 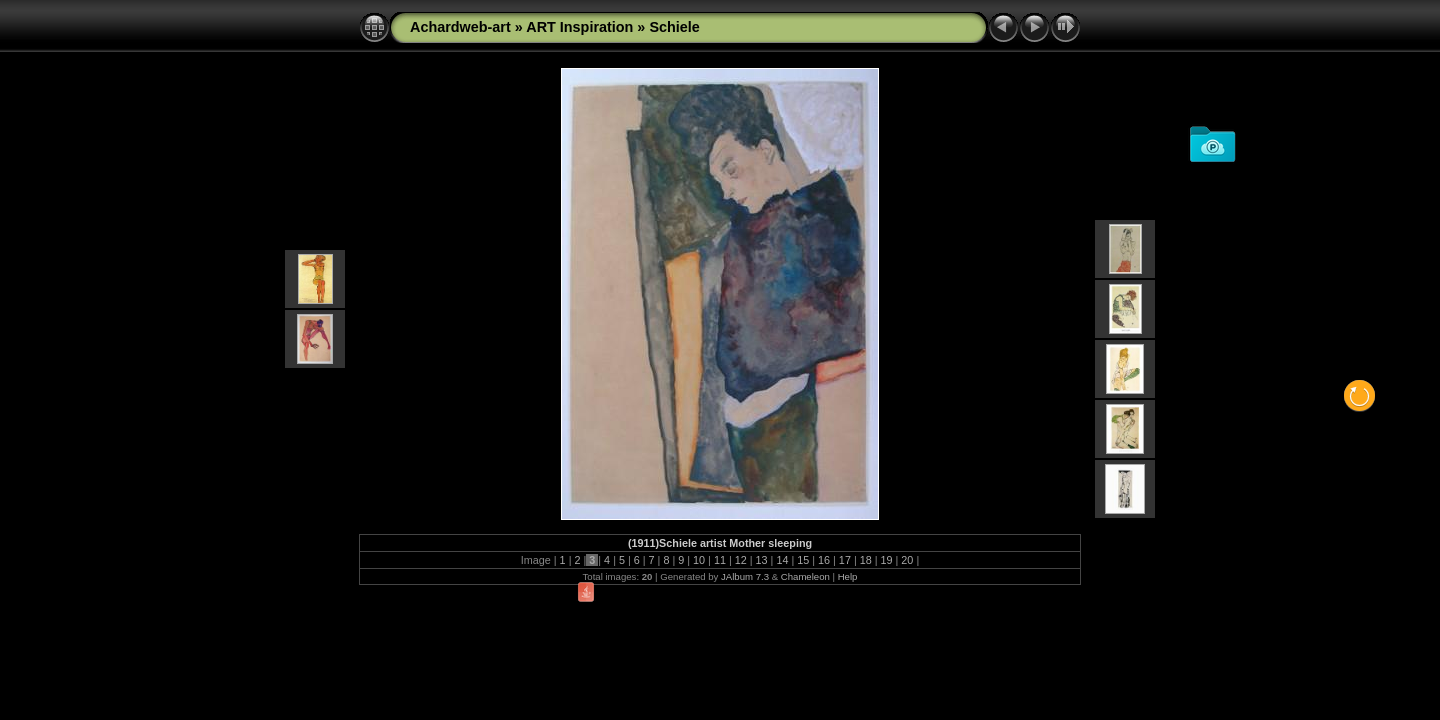 I want to click on a java source code file, so click(x=586, y=592).